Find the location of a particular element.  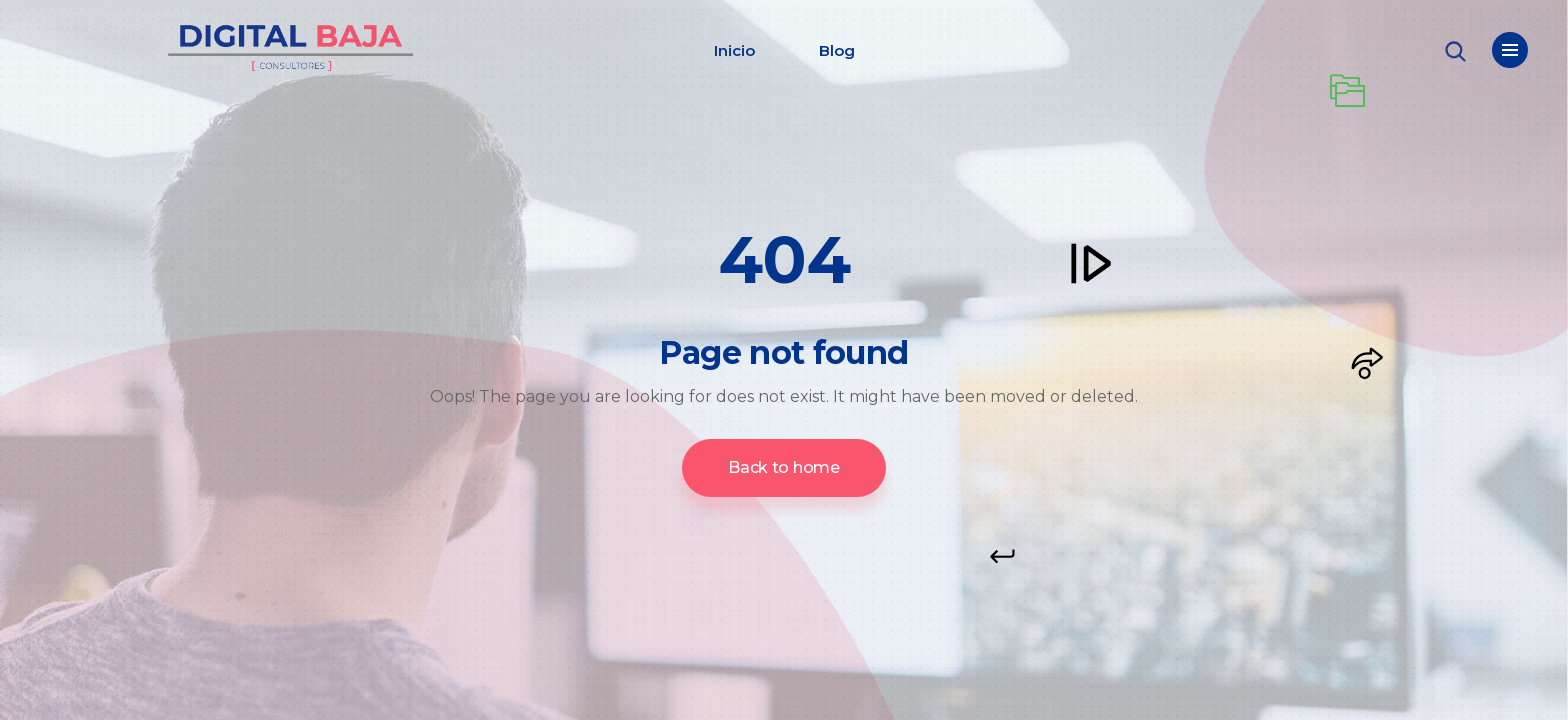

insert a newline or line break is located at coordinates (1002, 555).